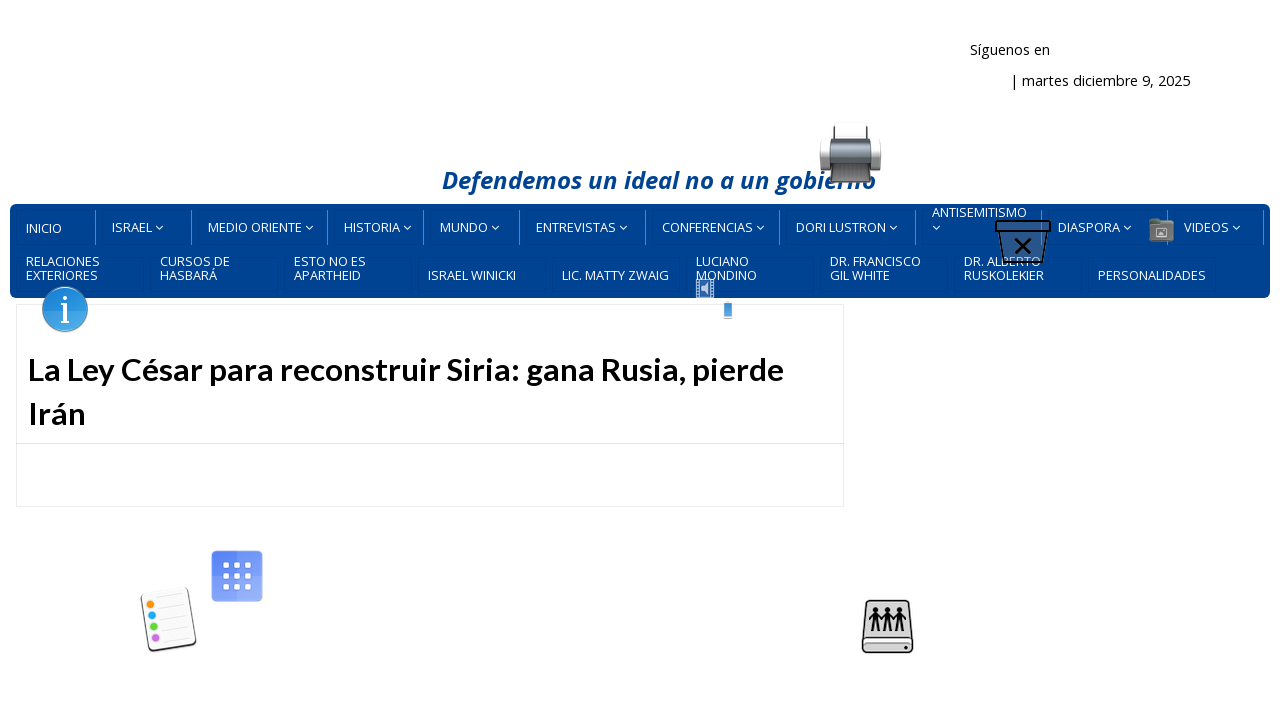 Image resolution: width=1280 pixels, height=720 pixels. I want to click on access a shared network drive, so click(887, 626).